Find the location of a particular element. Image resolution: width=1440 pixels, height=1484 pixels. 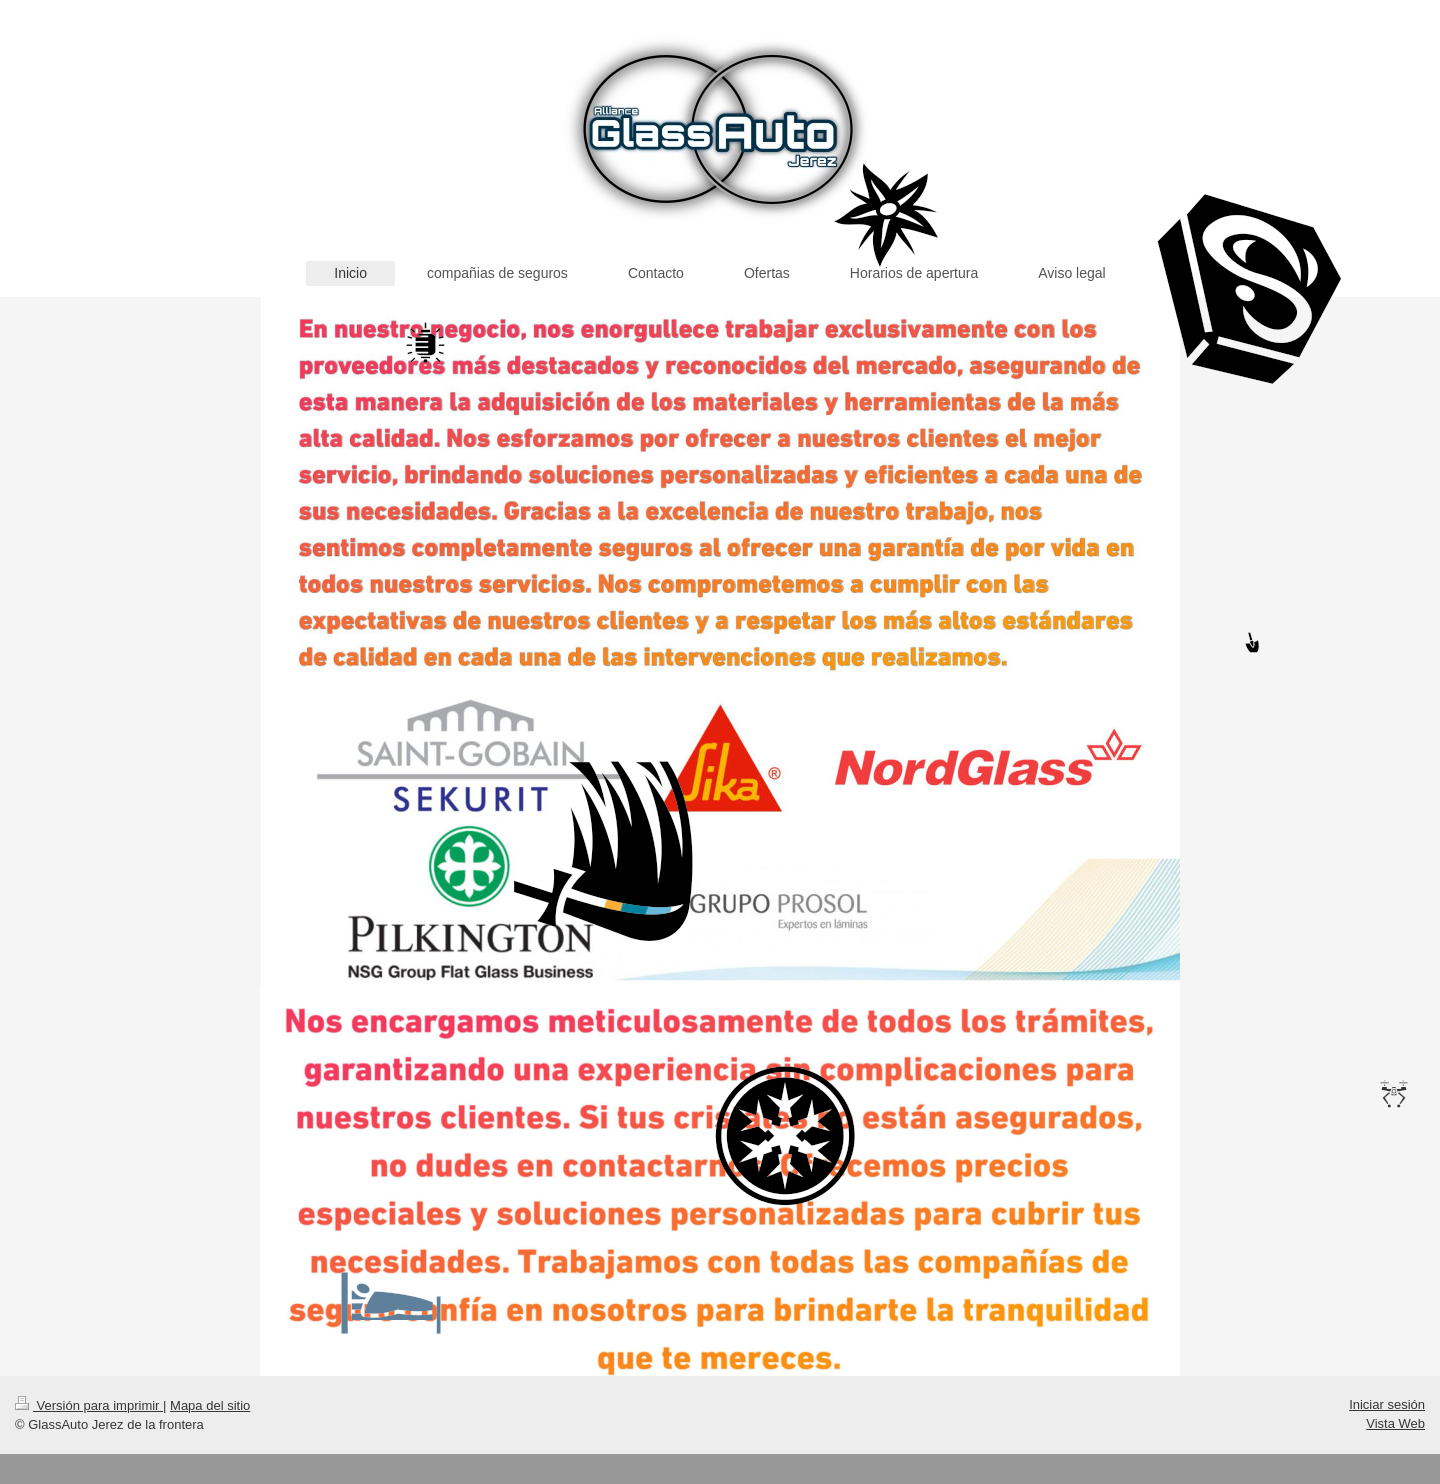

perform a slash attack in combat is located at coordinates (603, 850).